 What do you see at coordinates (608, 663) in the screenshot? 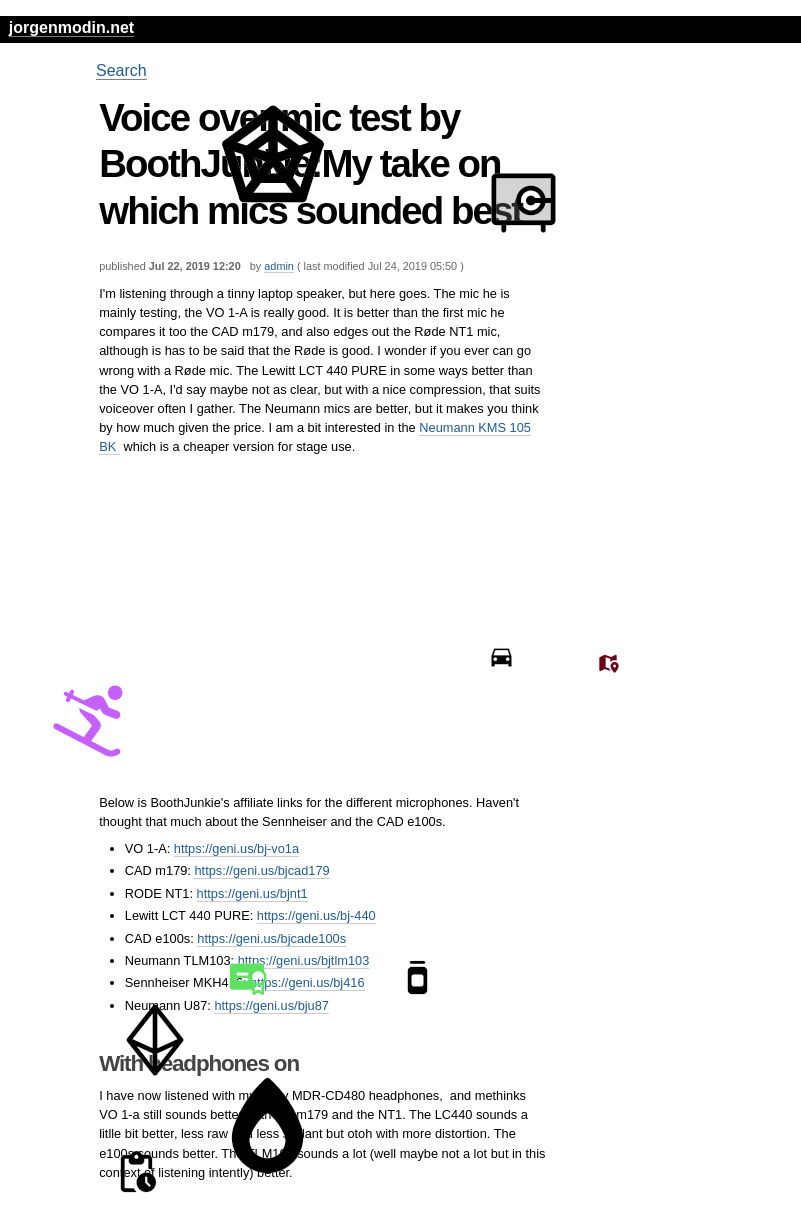
I see `view location on map` at bounding box center [608, 663].